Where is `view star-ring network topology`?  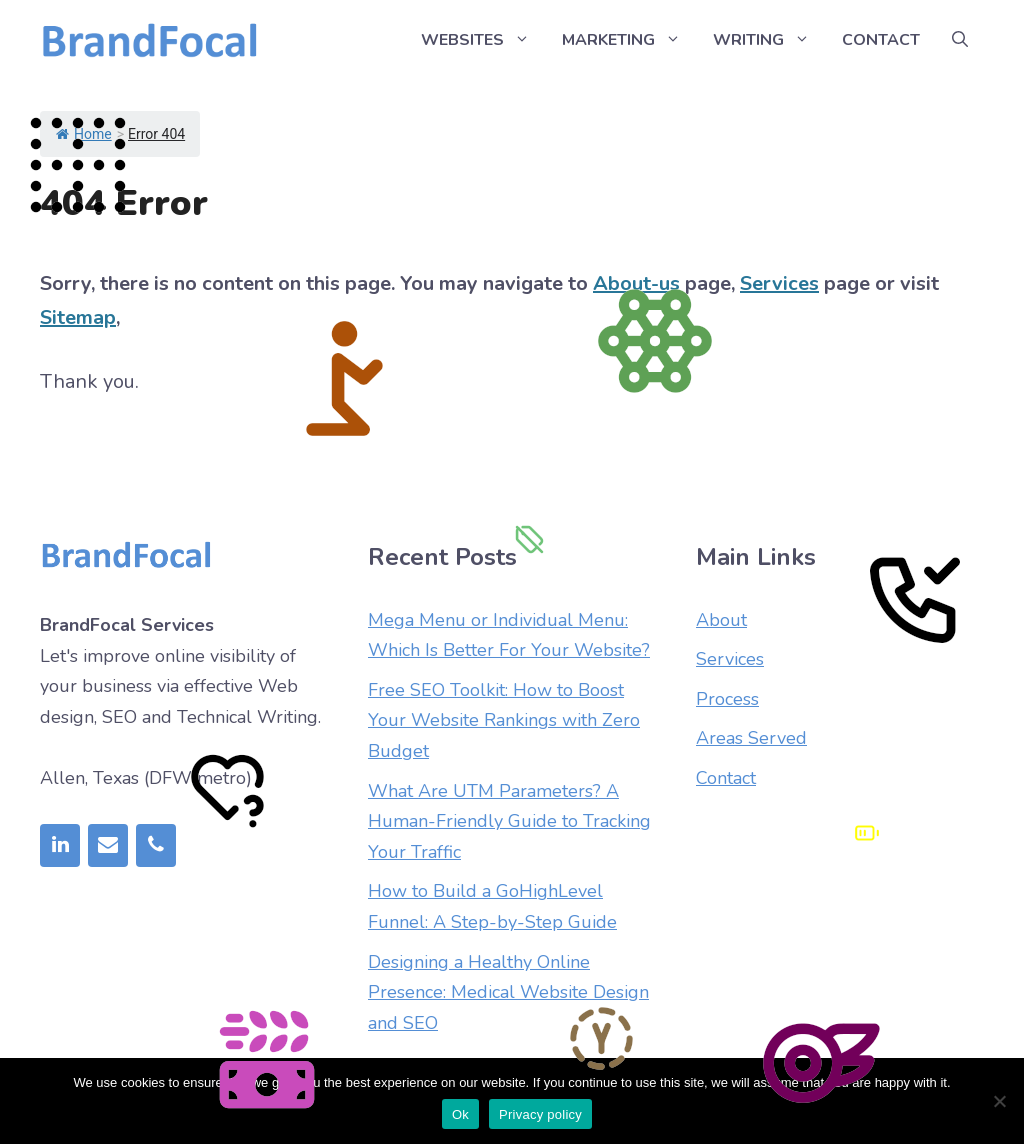 view star-ring network topology is located at coordinates (655, 341).